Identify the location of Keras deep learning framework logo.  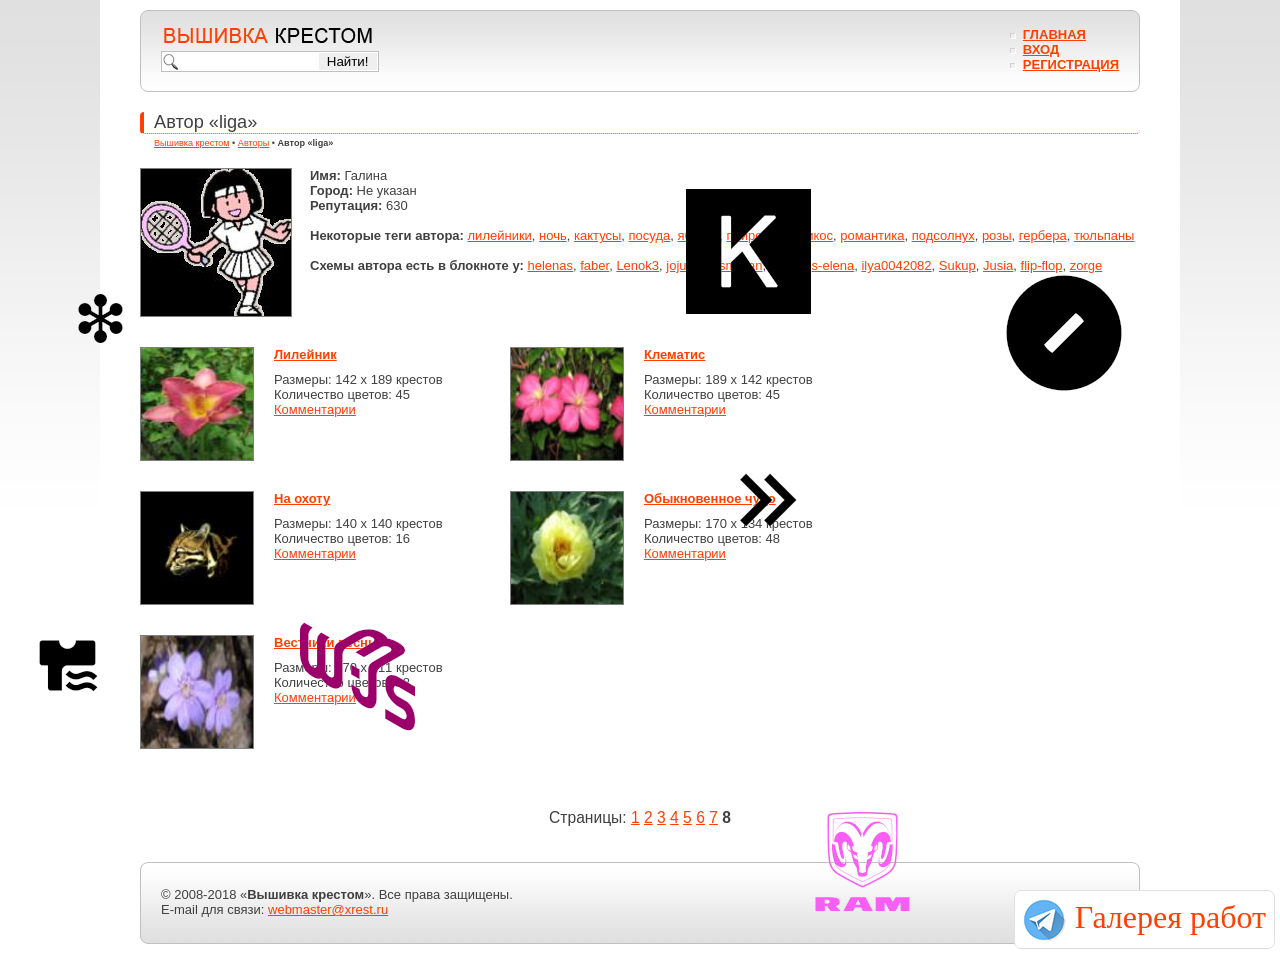
(748, 251).